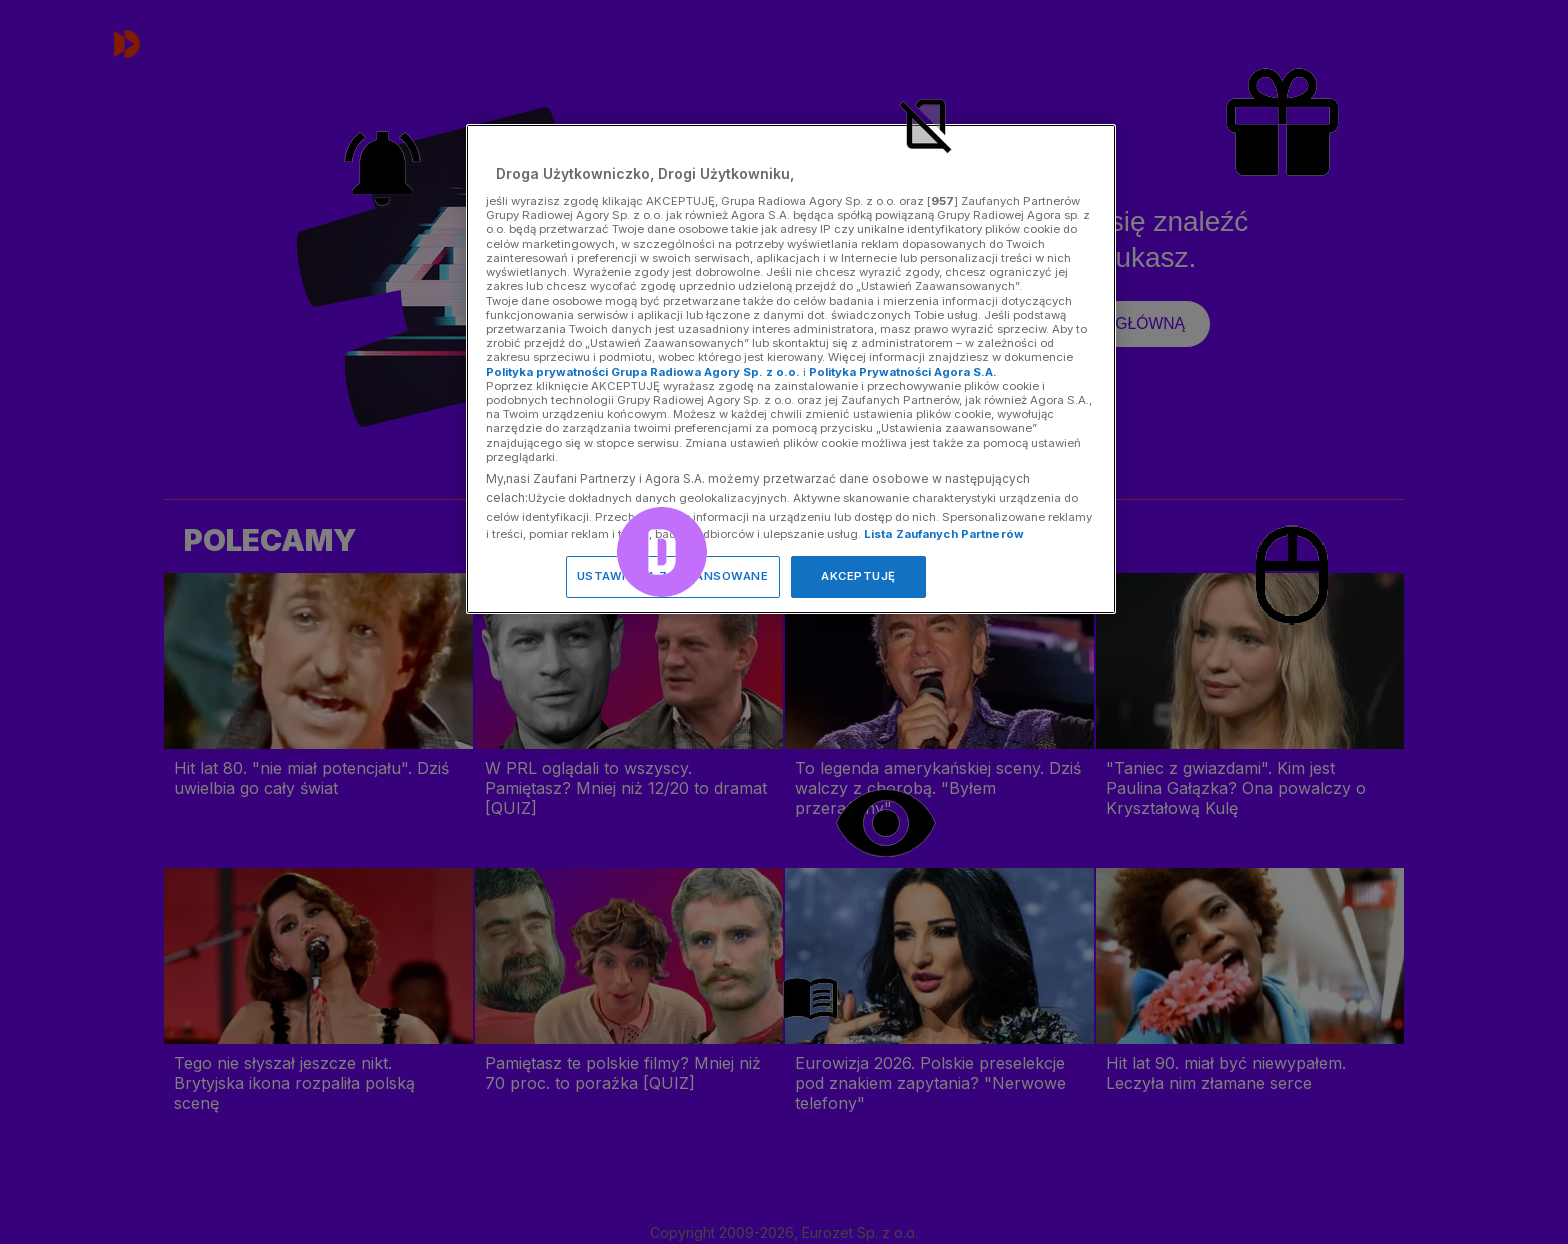  I want to click on mouse input device settings, so click(1292, 575).